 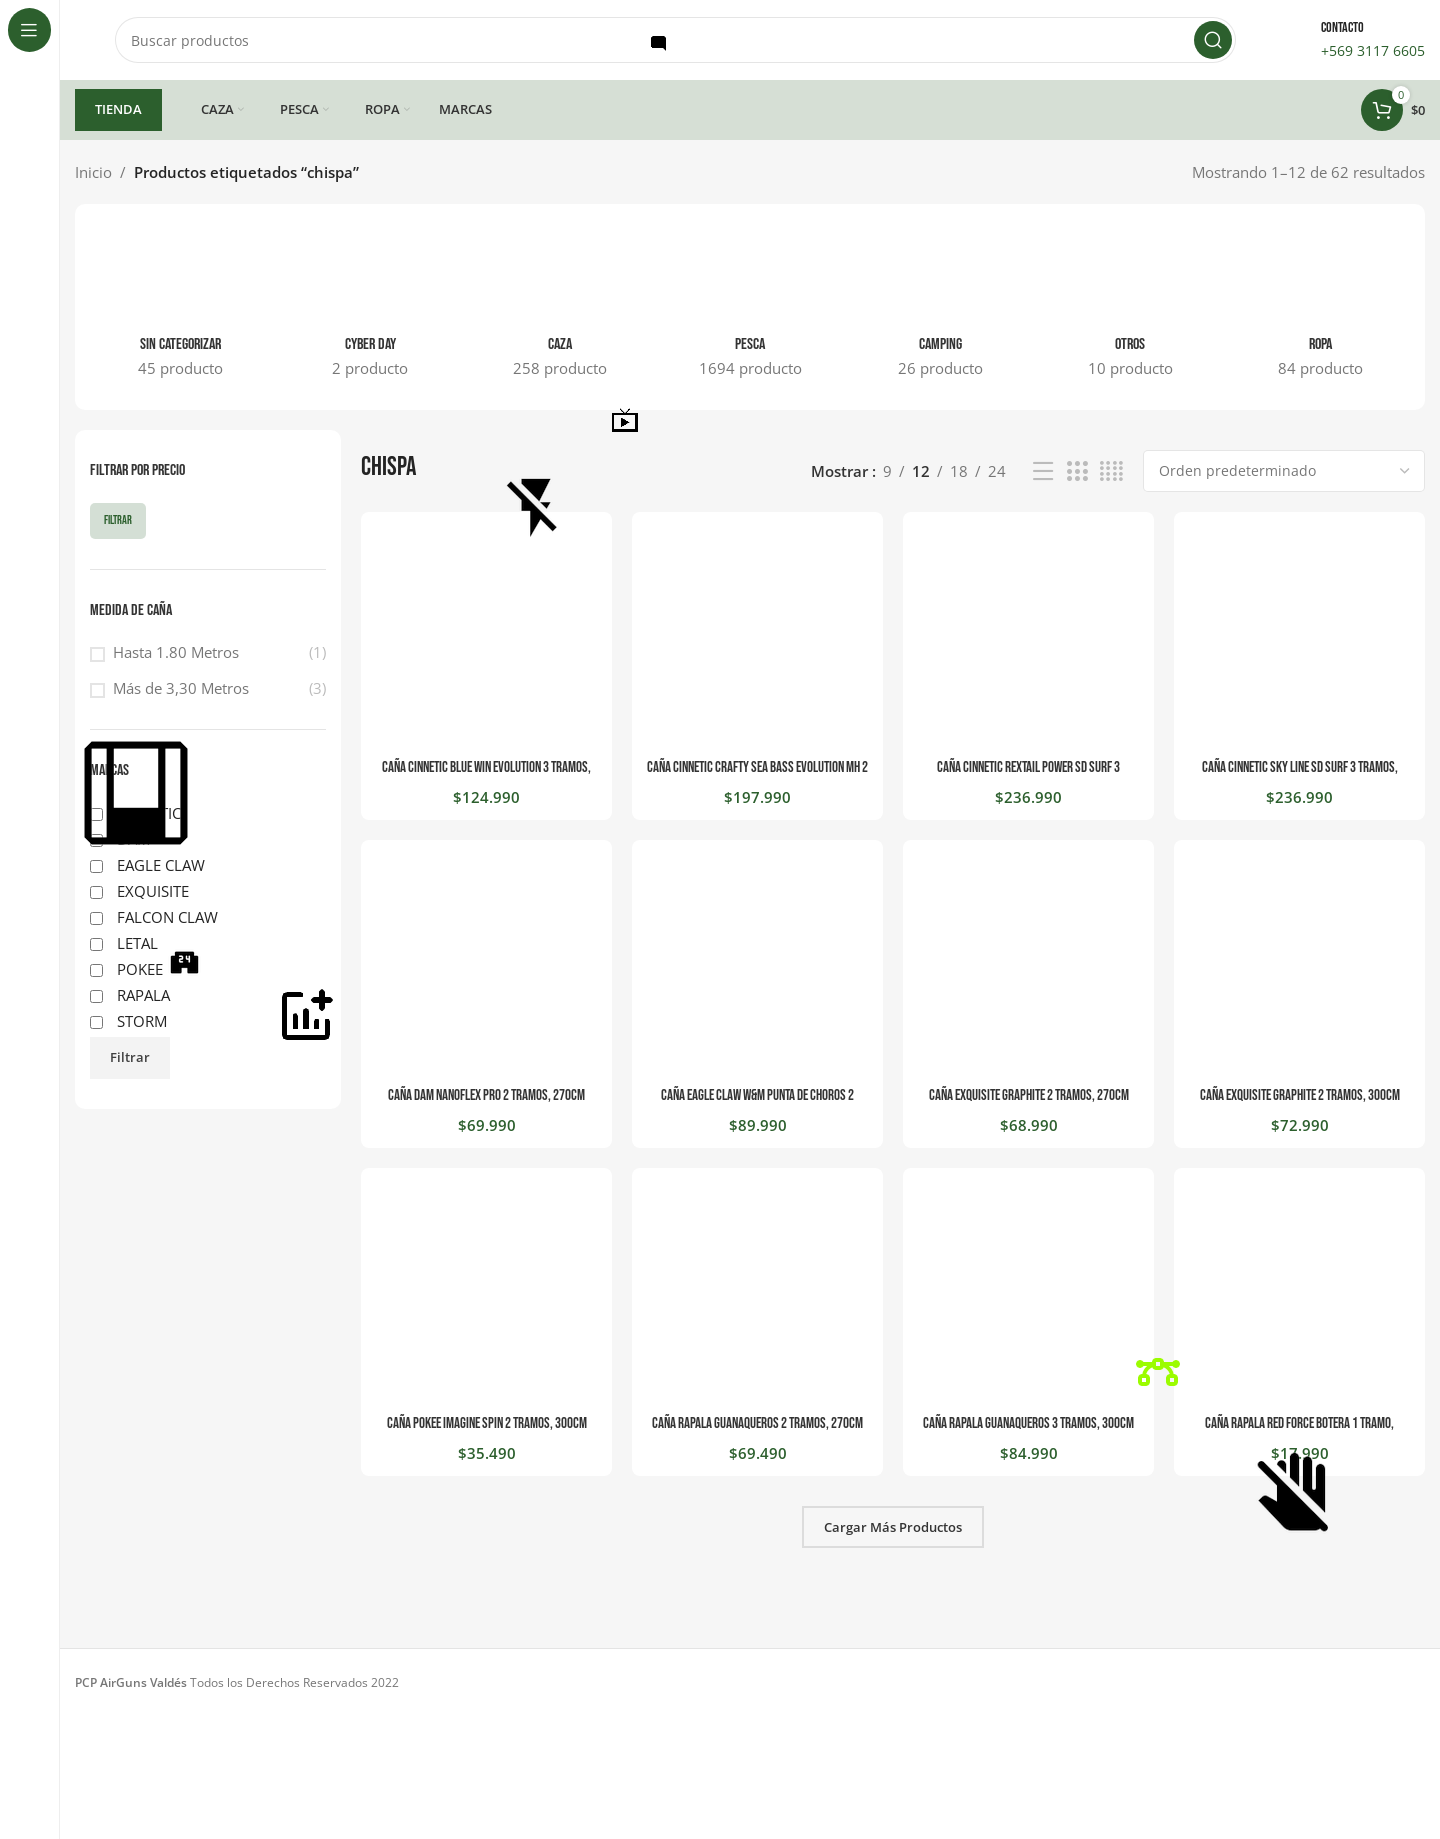 I want to click on disable camera flash, so click(x=536, y=508).